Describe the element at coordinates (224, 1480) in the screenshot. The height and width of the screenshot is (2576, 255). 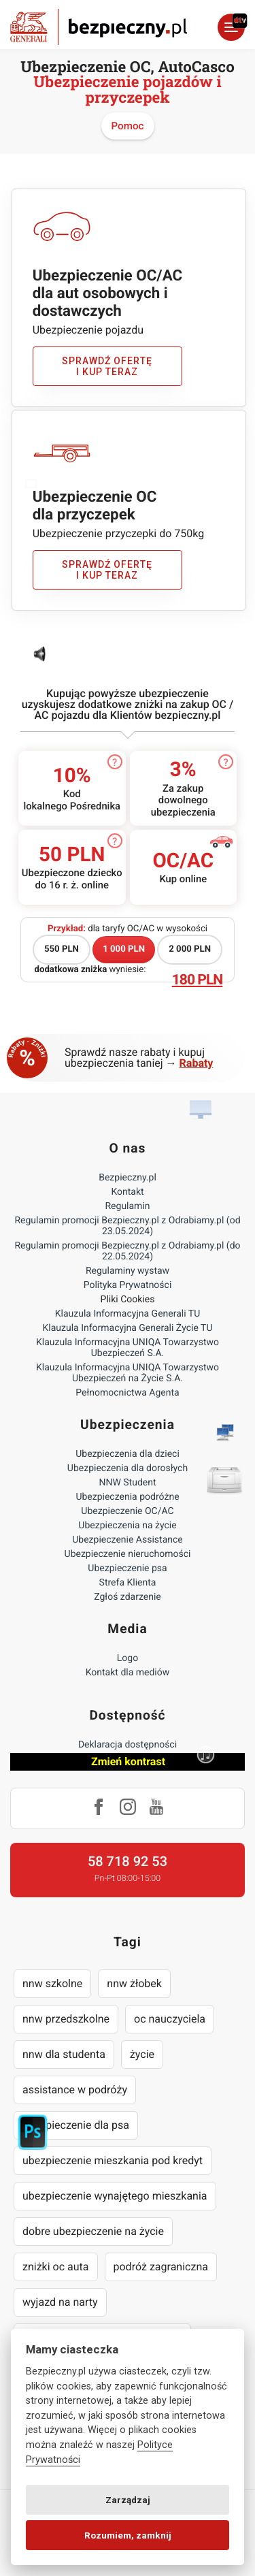
I see `print document using postscript printer` at that location.